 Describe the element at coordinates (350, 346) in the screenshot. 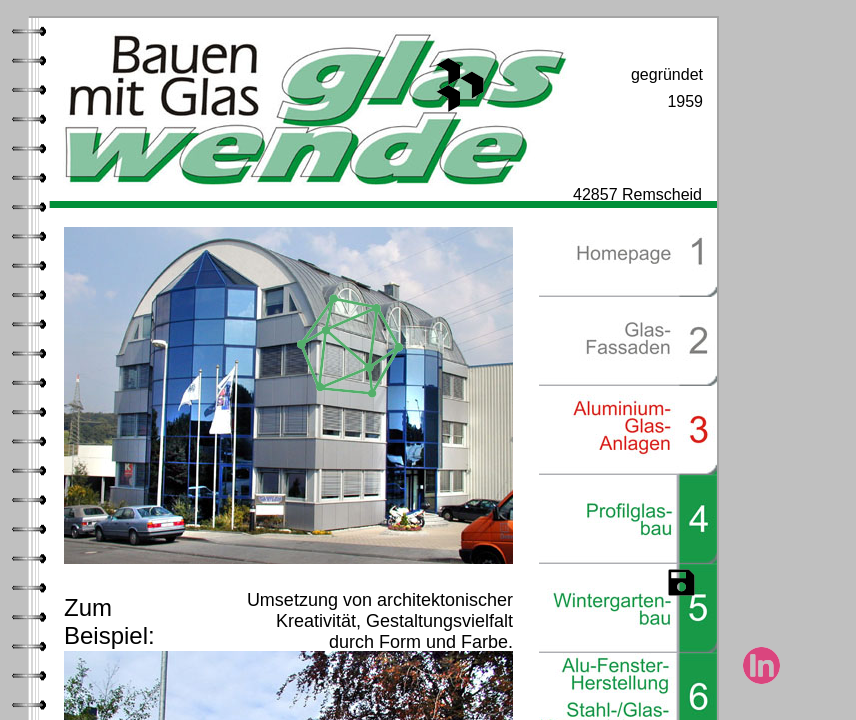

I see `ONNX (Open Neural Network Exchange) logo` at that location.